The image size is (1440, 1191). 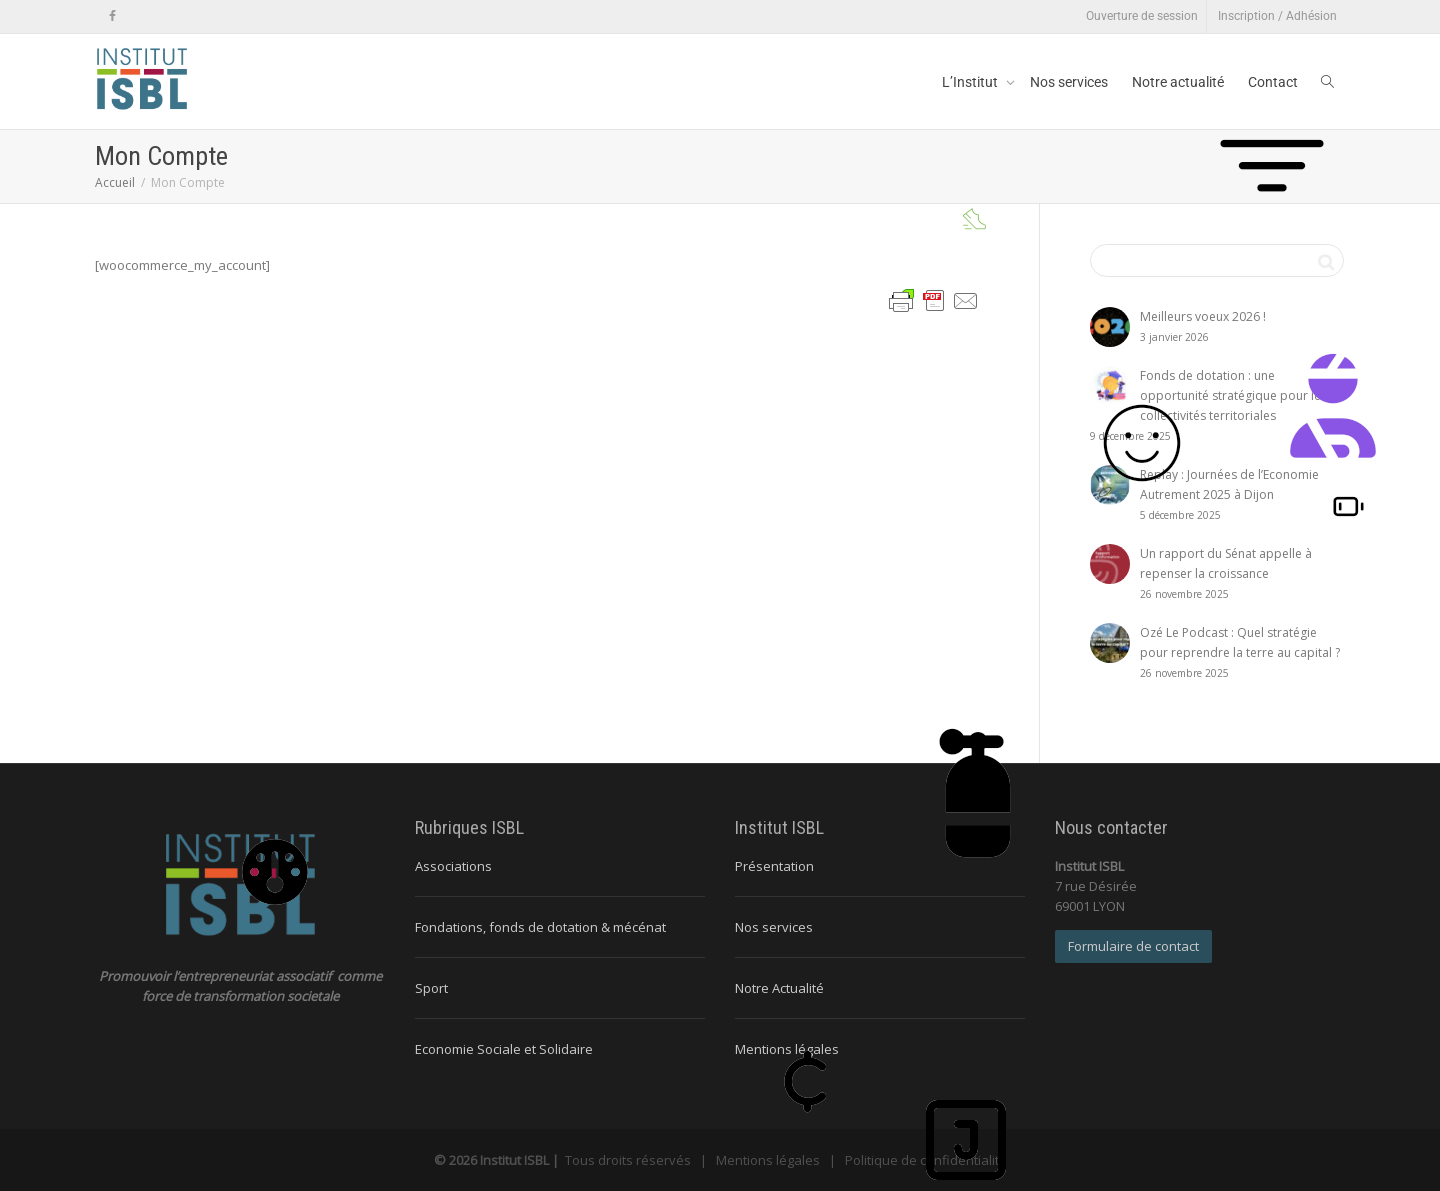 What do you see at coordinates (974, 220) in the screenshot?
I see `track your running or walking activity` at bounding box center [974, 220].